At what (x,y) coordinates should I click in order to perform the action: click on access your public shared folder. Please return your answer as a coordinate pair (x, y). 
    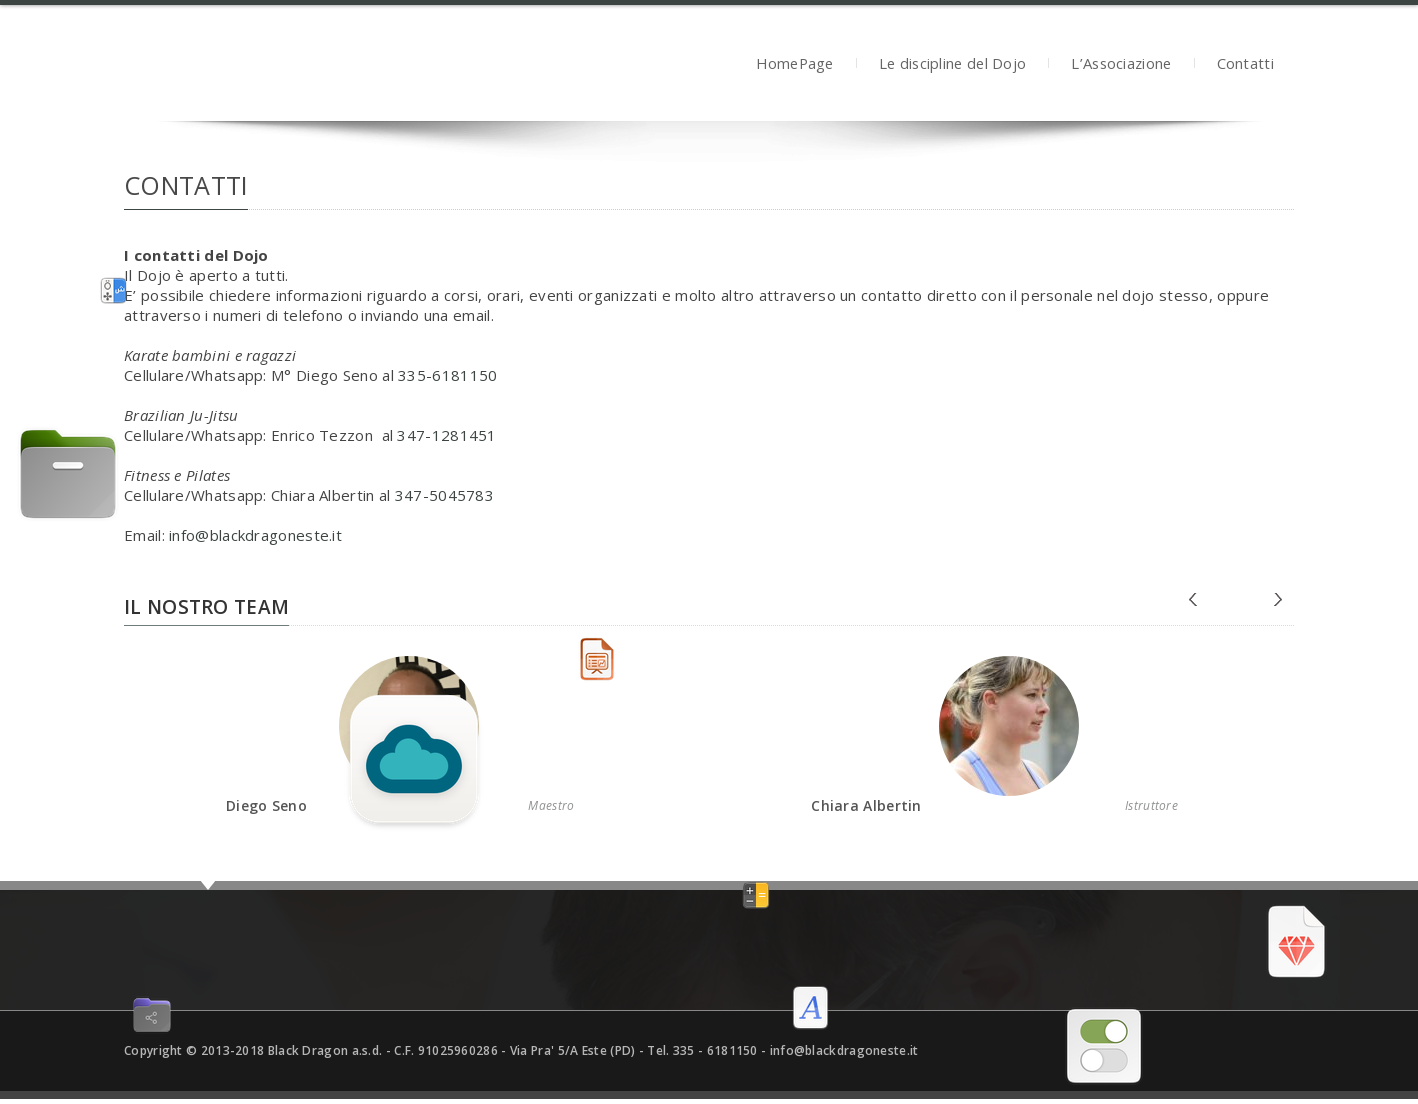
    Looking at the image, I should click on (152, 1015).